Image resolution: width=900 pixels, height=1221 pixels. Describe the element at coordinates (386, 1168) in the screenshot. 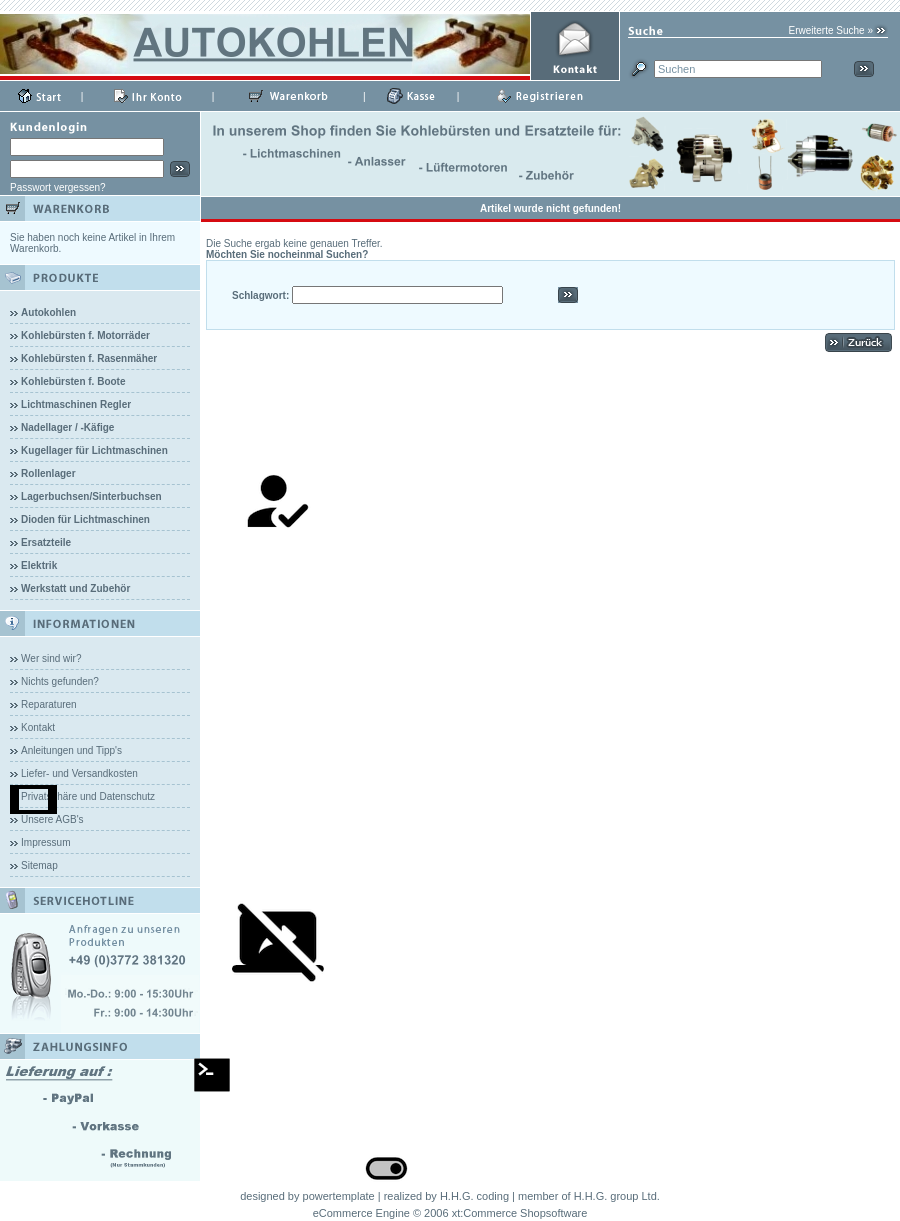

I see `toggle switch in the on/enabled state` at that location.